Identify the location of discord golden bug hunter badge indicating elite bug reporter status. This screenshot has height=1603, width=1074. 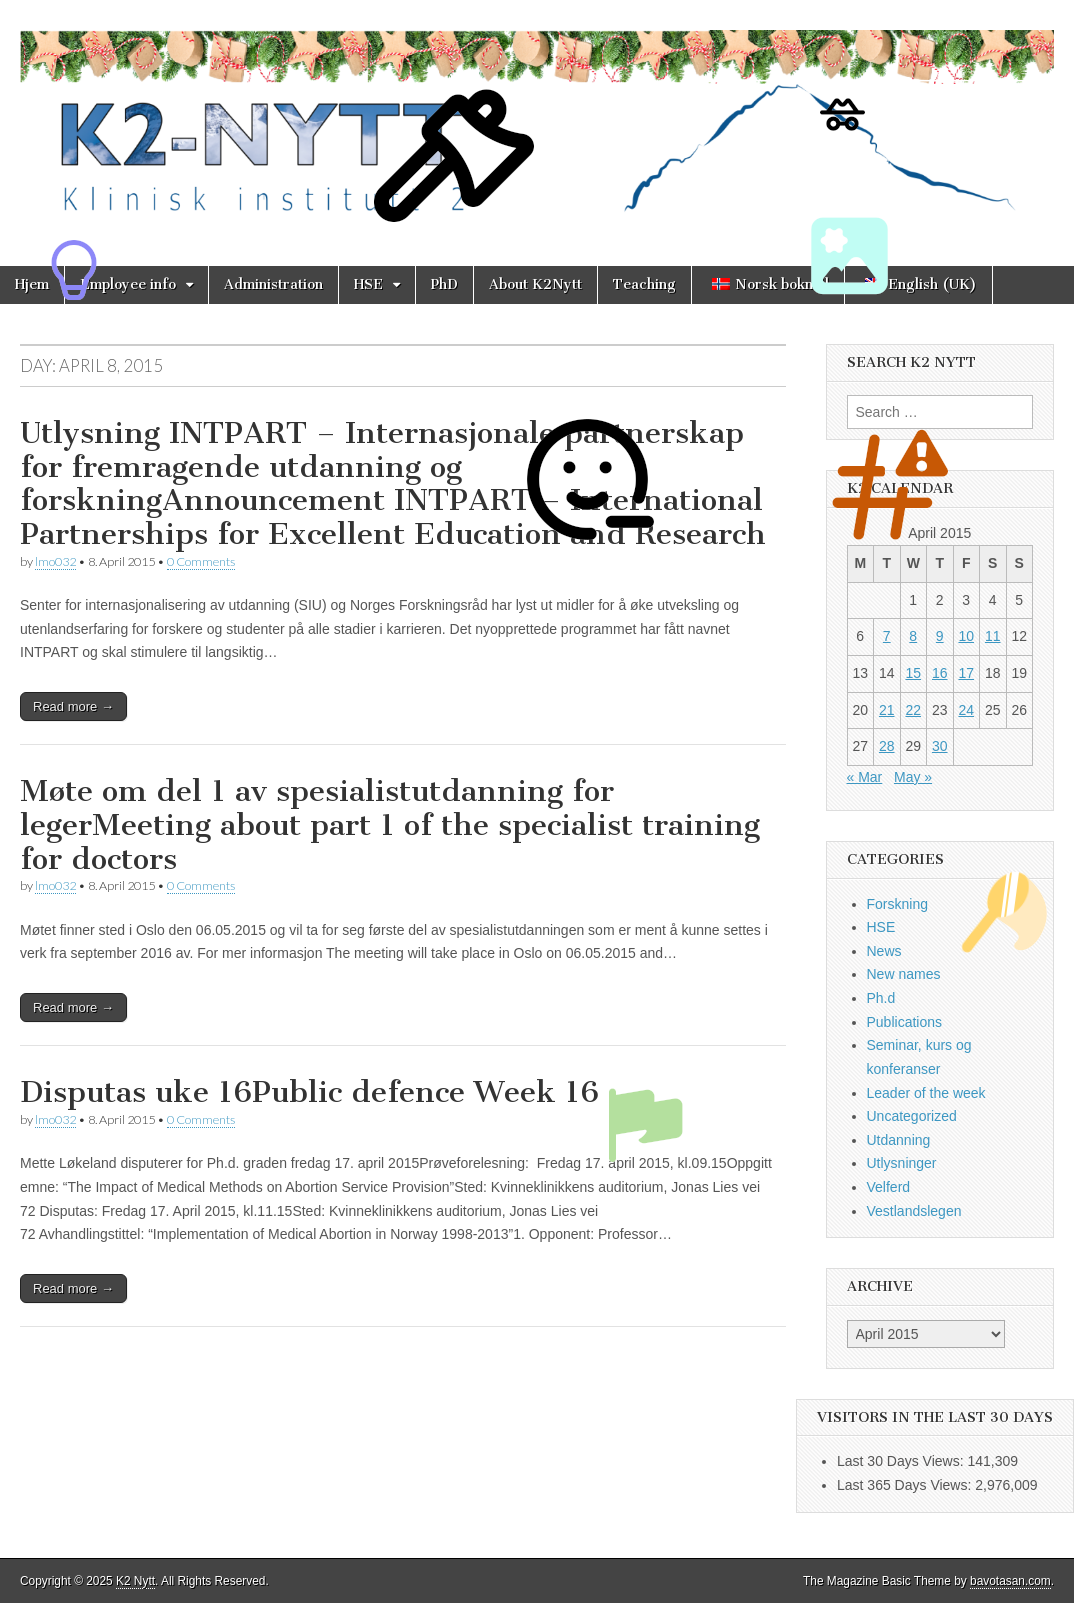
(1004, 912).